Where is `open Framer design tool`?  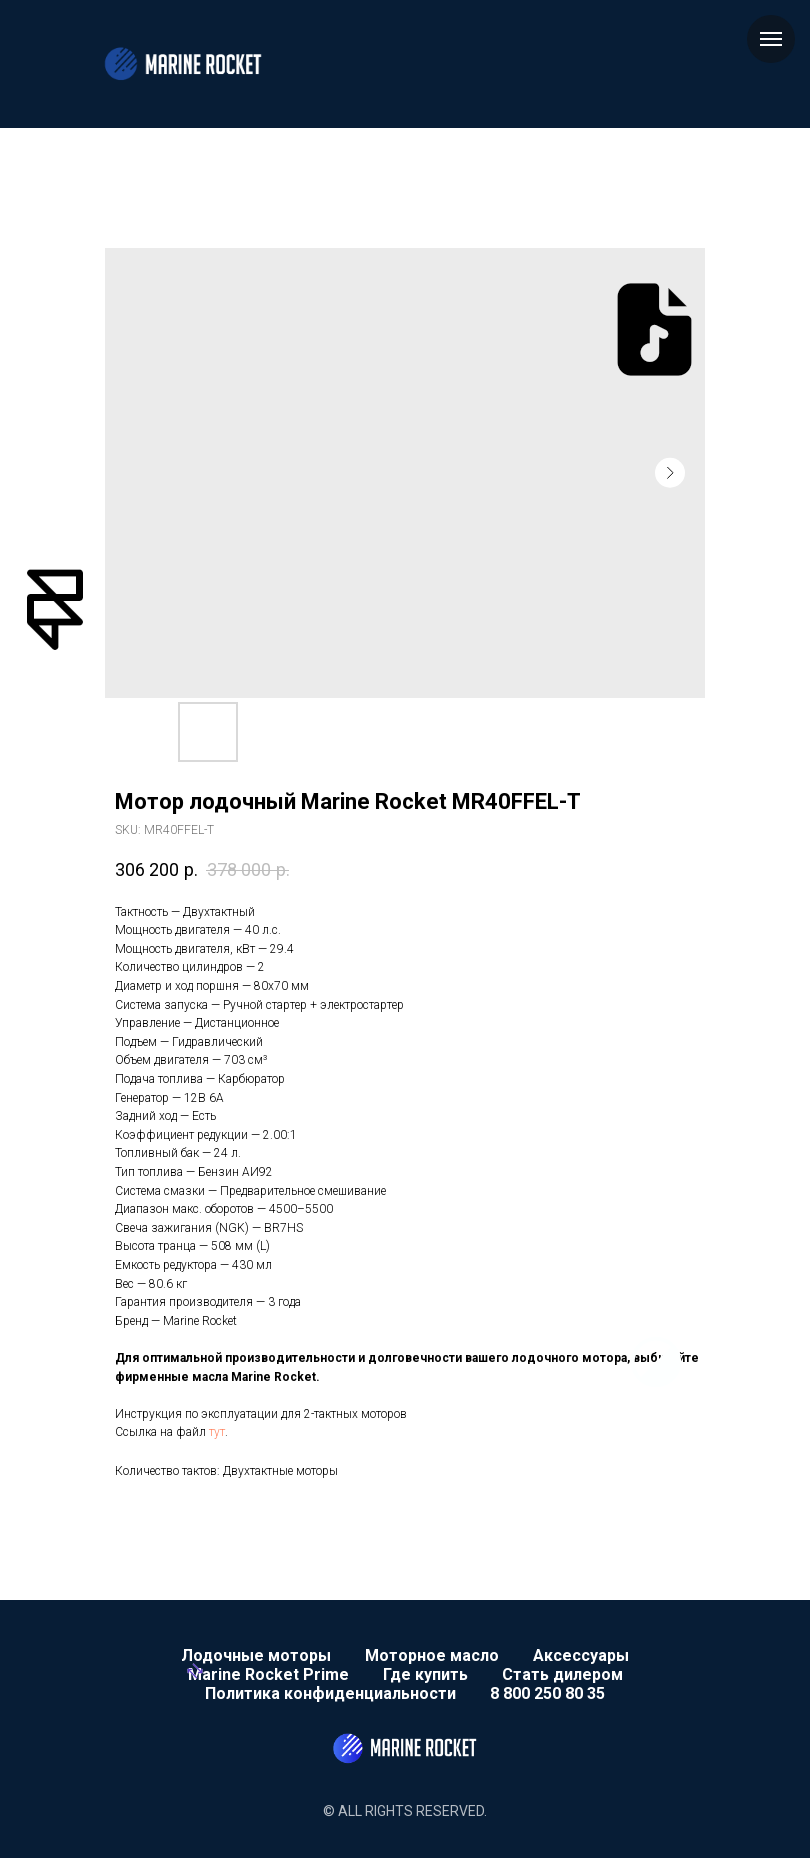 open Framer design tool is located at coordinates (55, 608).